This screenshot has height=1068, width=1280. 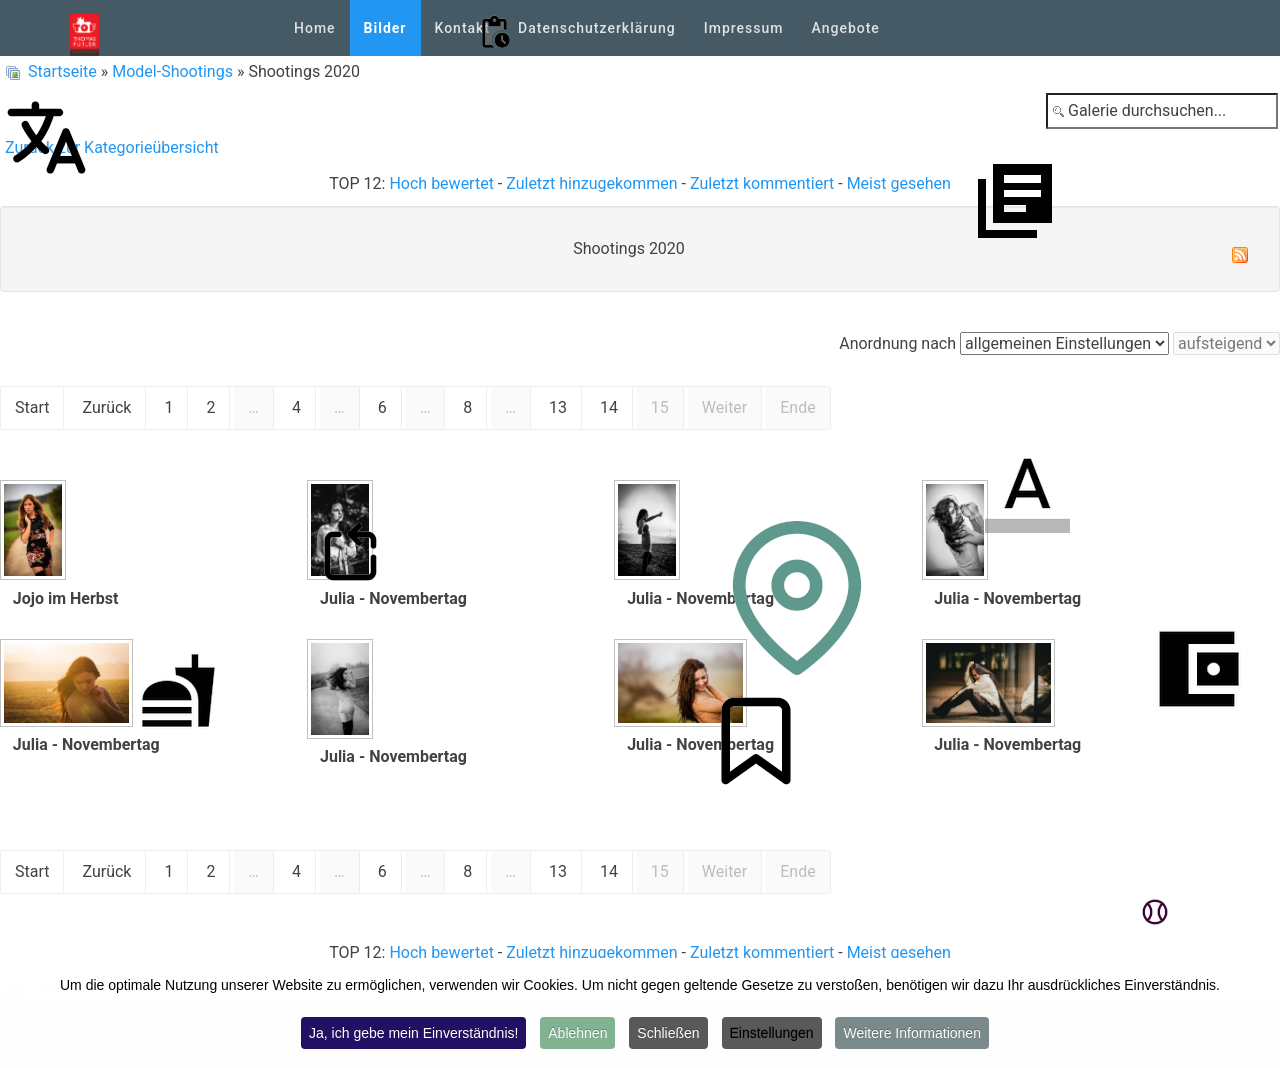 I want to click on rotate image or content counter-clockwise, so click(x=350, y=554).